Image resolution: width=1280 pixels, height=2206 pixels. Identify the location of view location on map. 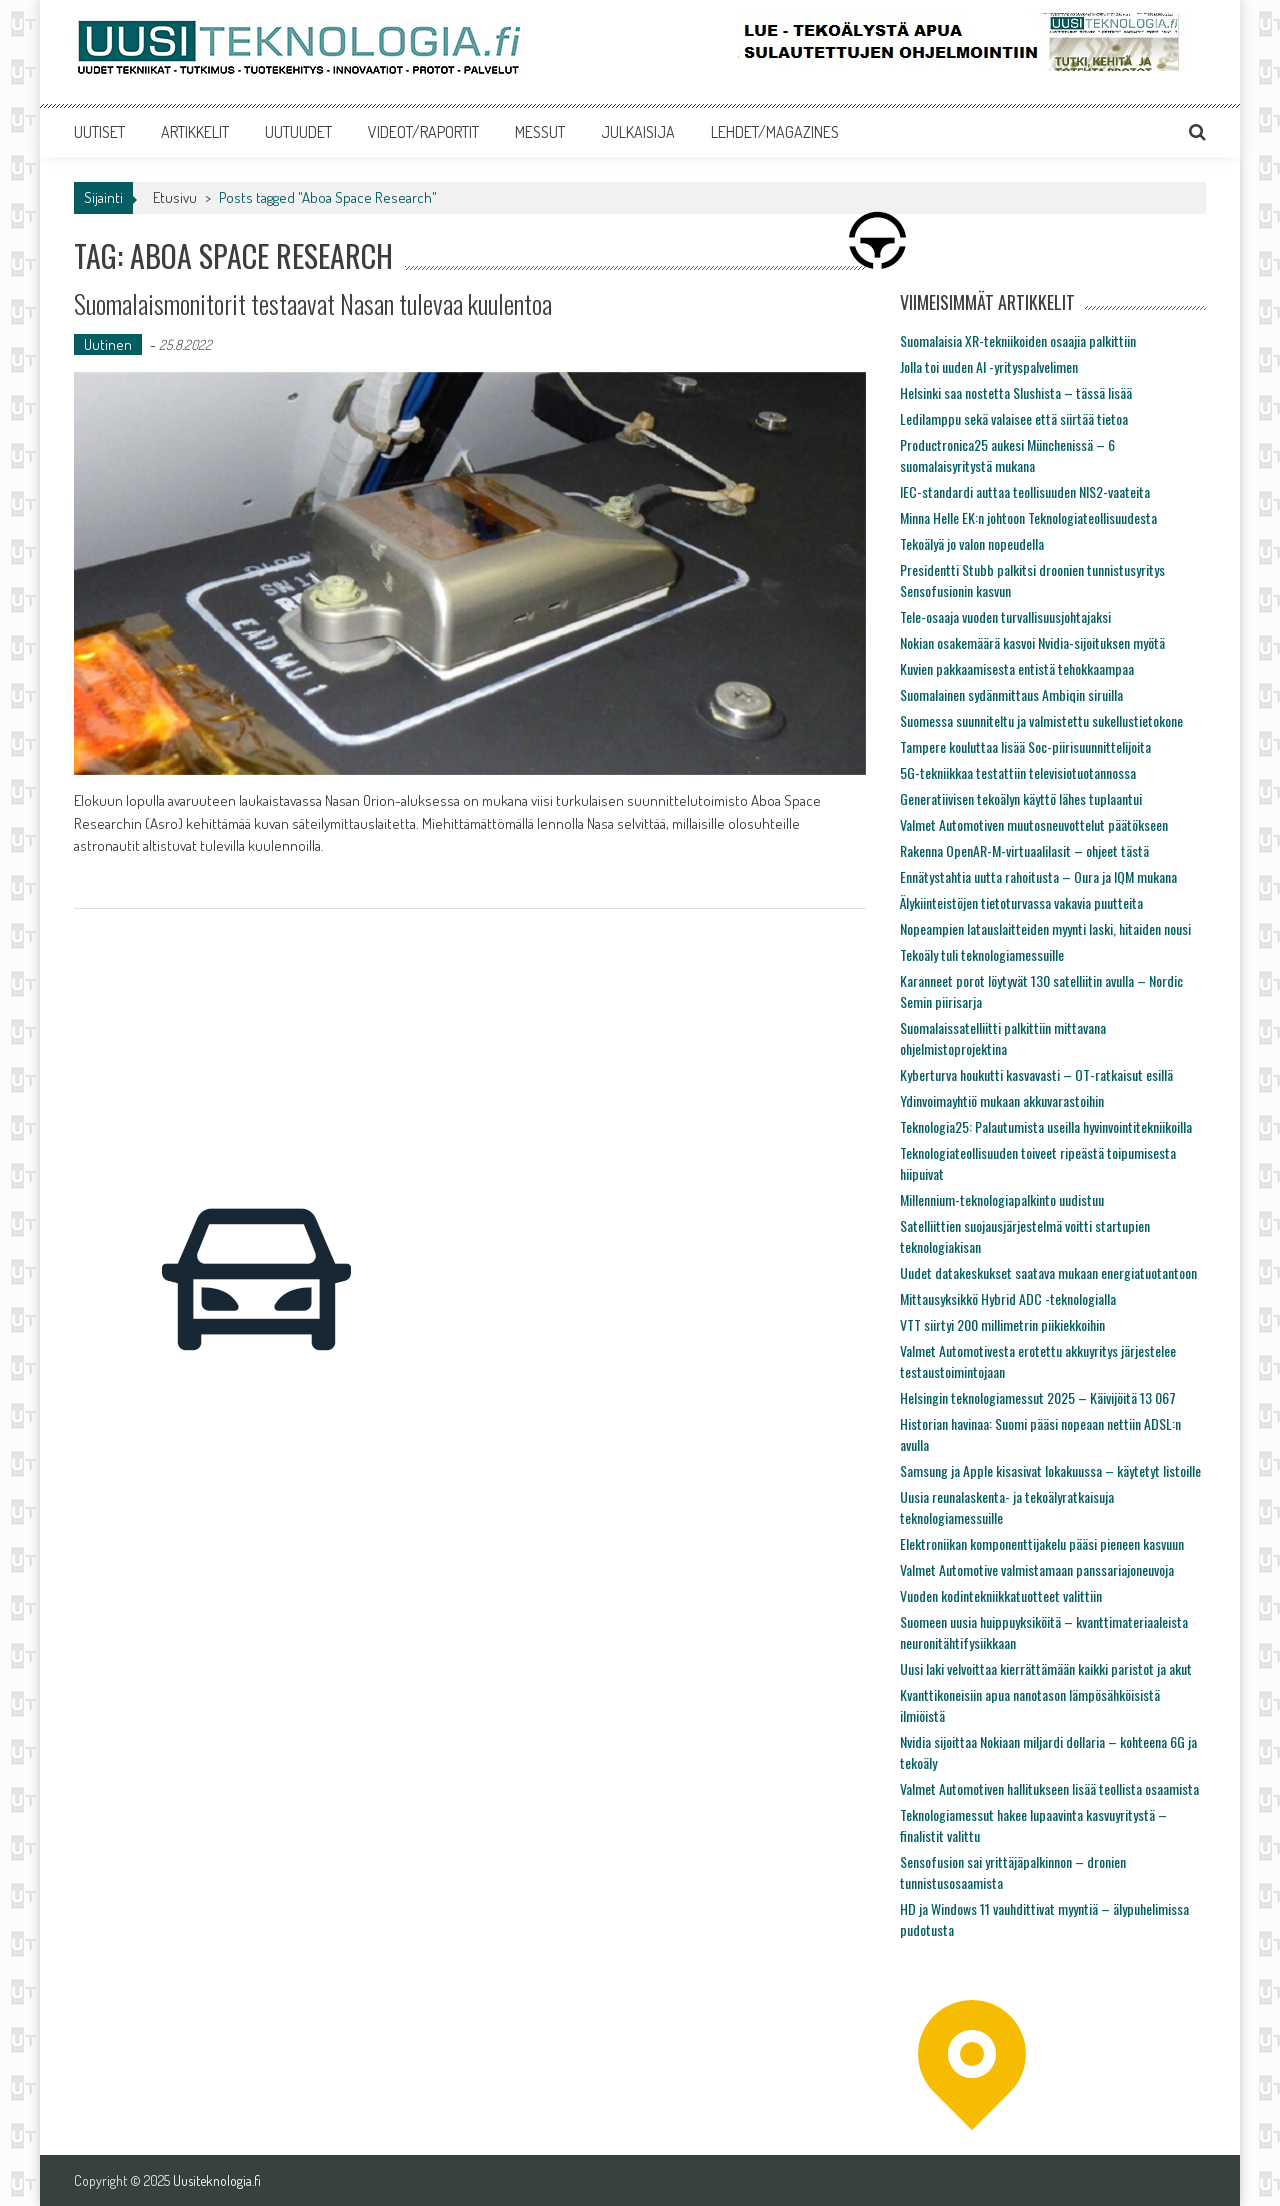
(972, 2060).